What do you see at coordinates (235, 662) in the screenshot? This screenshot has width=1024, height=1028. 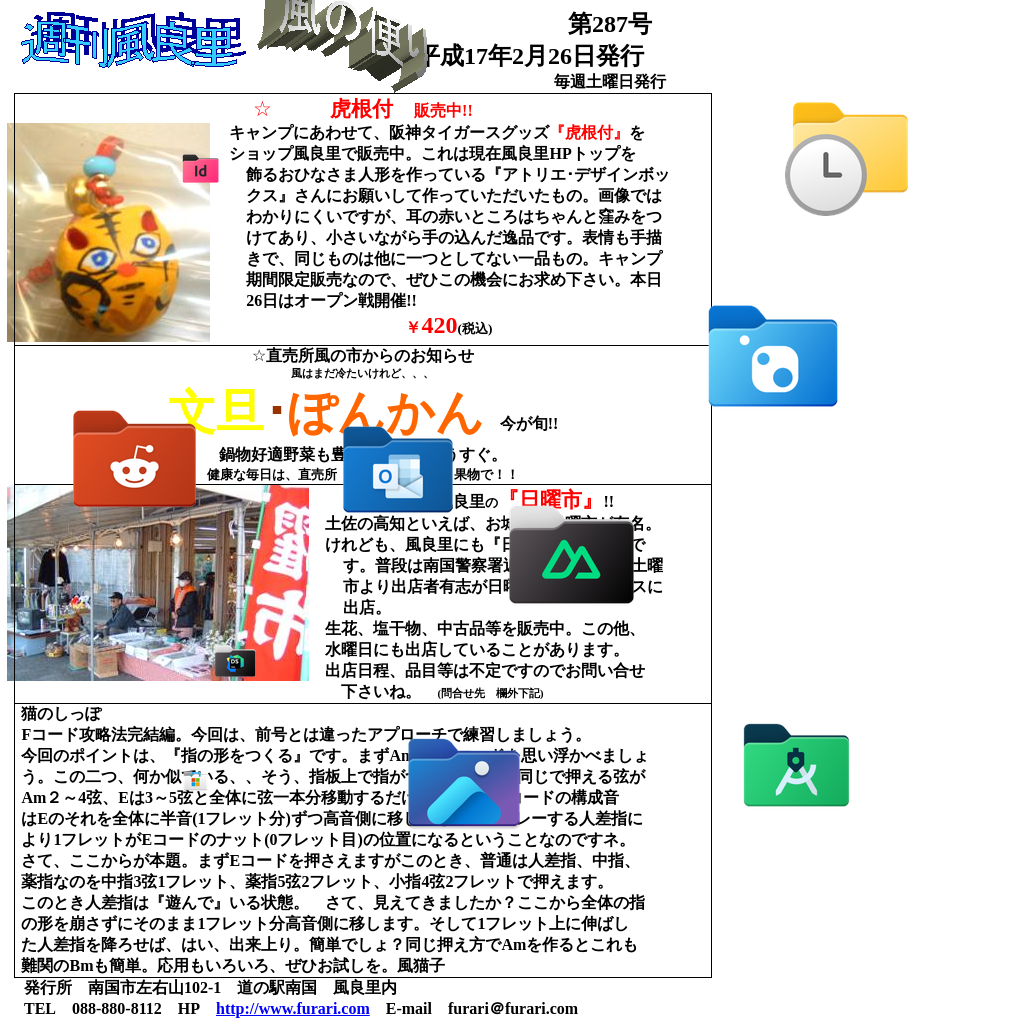 I see `folder containing JetBrains DataSpell project files` at bounding box center [235, 662].